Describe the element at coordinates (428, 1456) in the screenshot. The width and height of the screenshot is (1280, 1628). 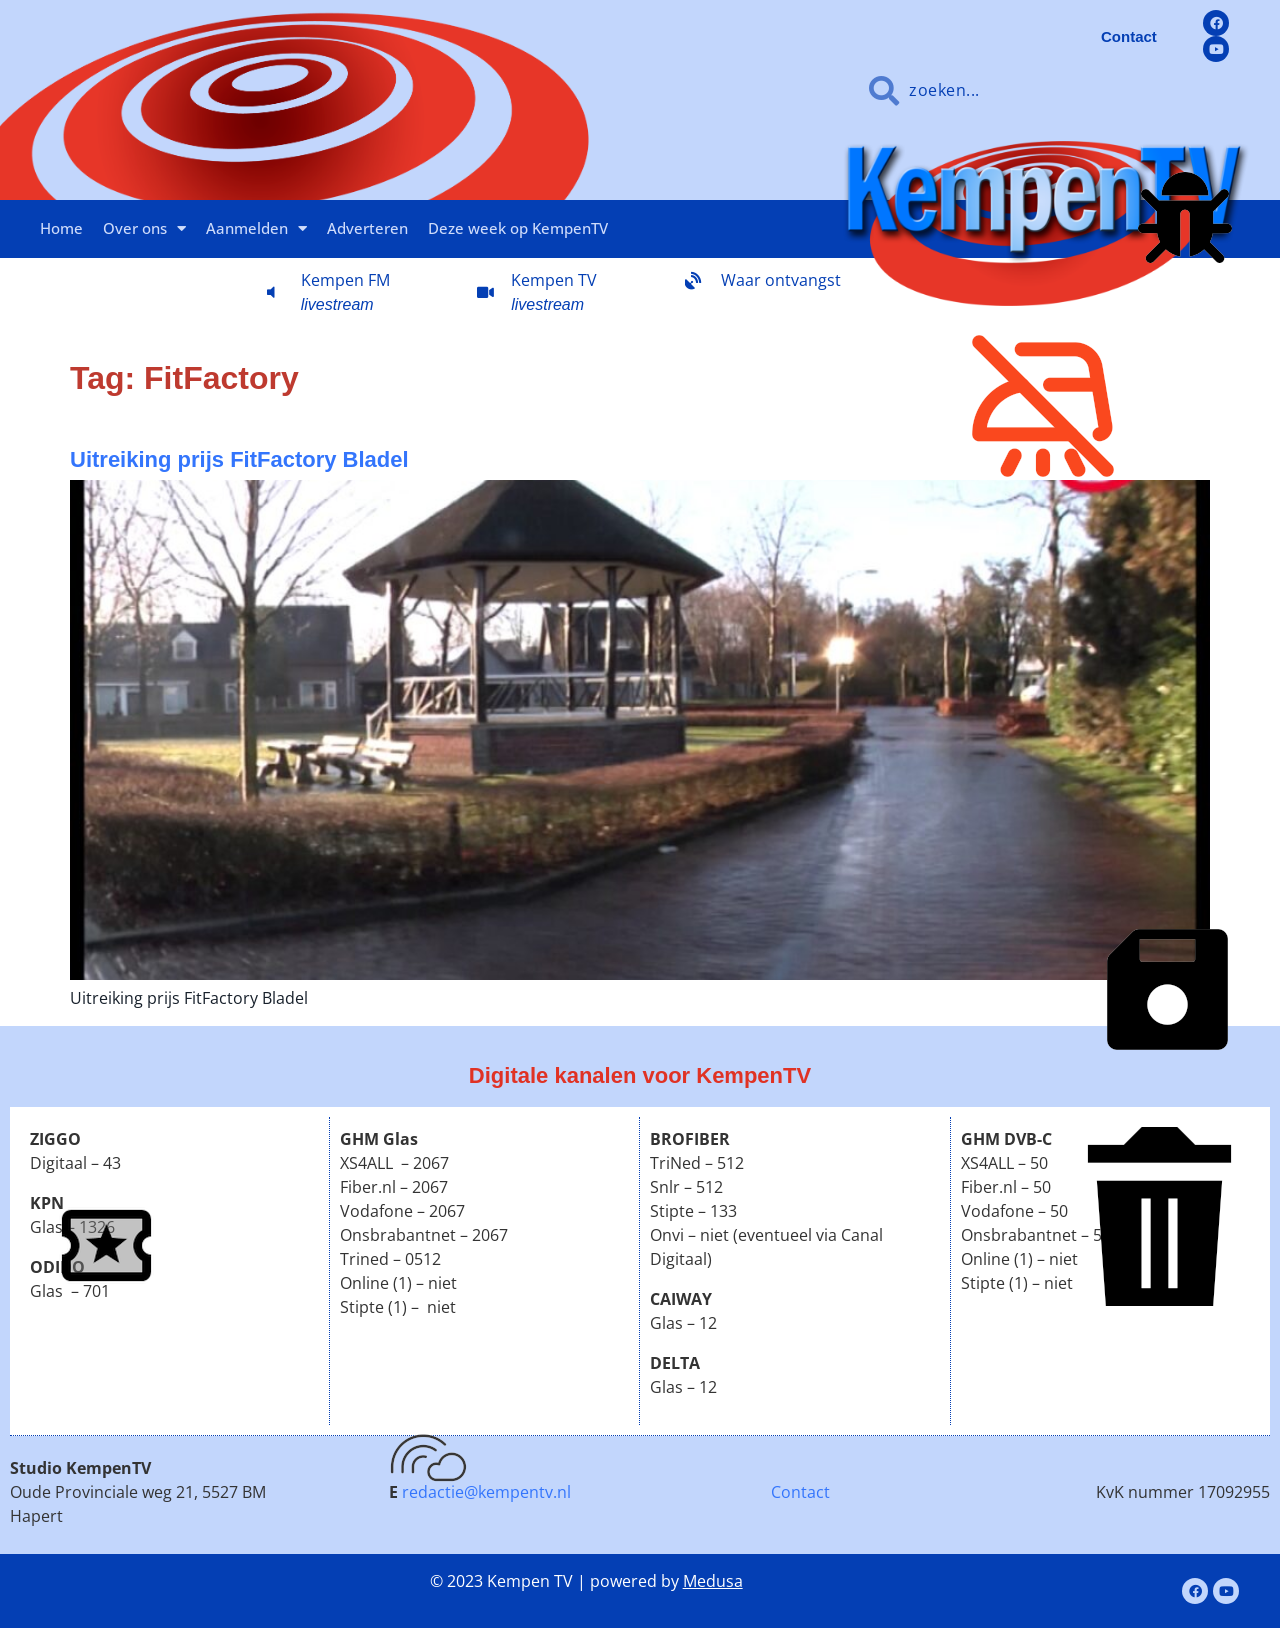
I see `view weather conditions` at that location.